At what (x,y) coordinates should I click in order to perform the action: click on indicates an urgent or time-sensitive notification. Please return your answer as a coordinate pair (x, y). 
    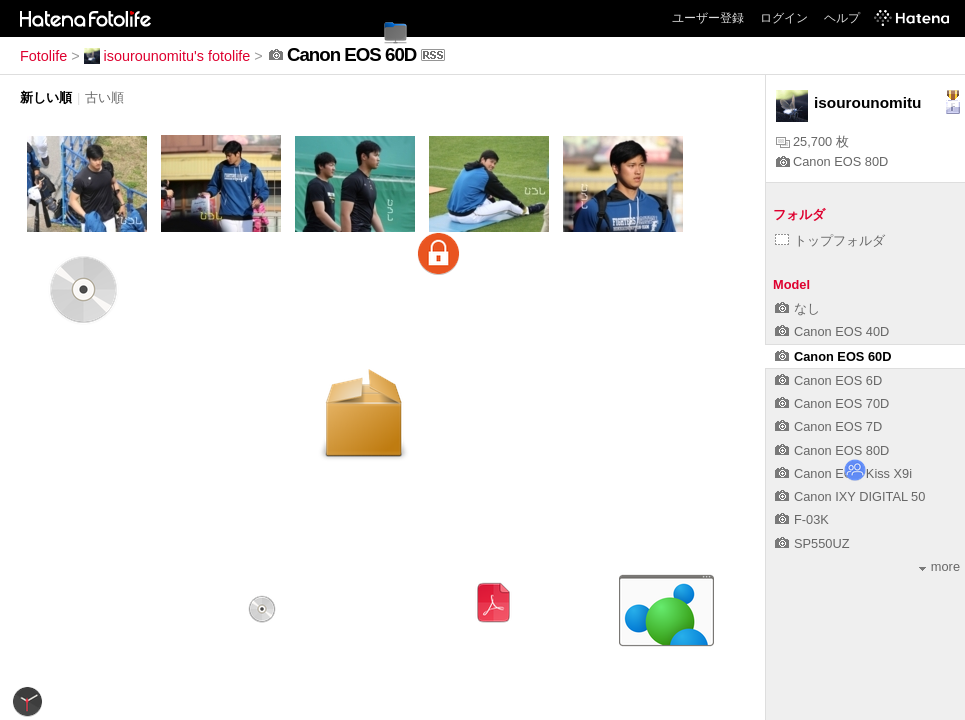
    Looking at the image, I should click on (27, 701).